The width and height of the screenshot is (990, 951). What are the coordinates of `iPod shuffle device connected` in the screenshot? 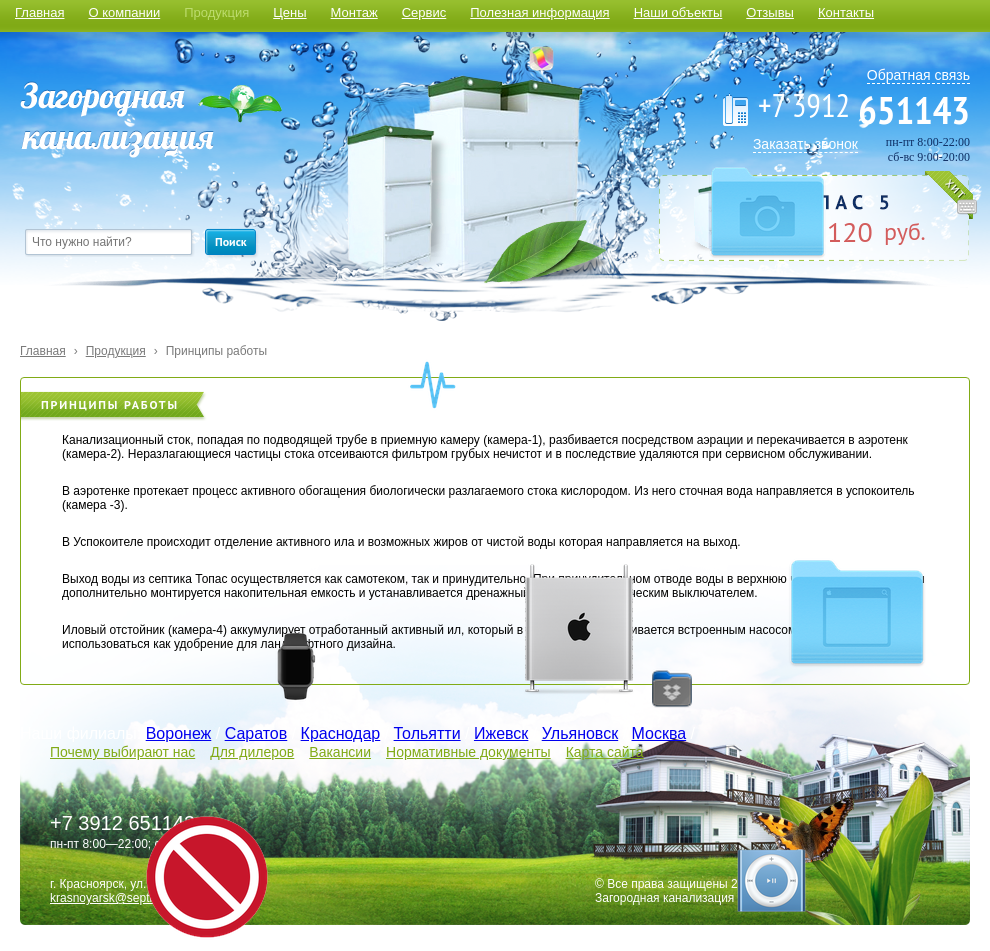 It's located at (771, 880).